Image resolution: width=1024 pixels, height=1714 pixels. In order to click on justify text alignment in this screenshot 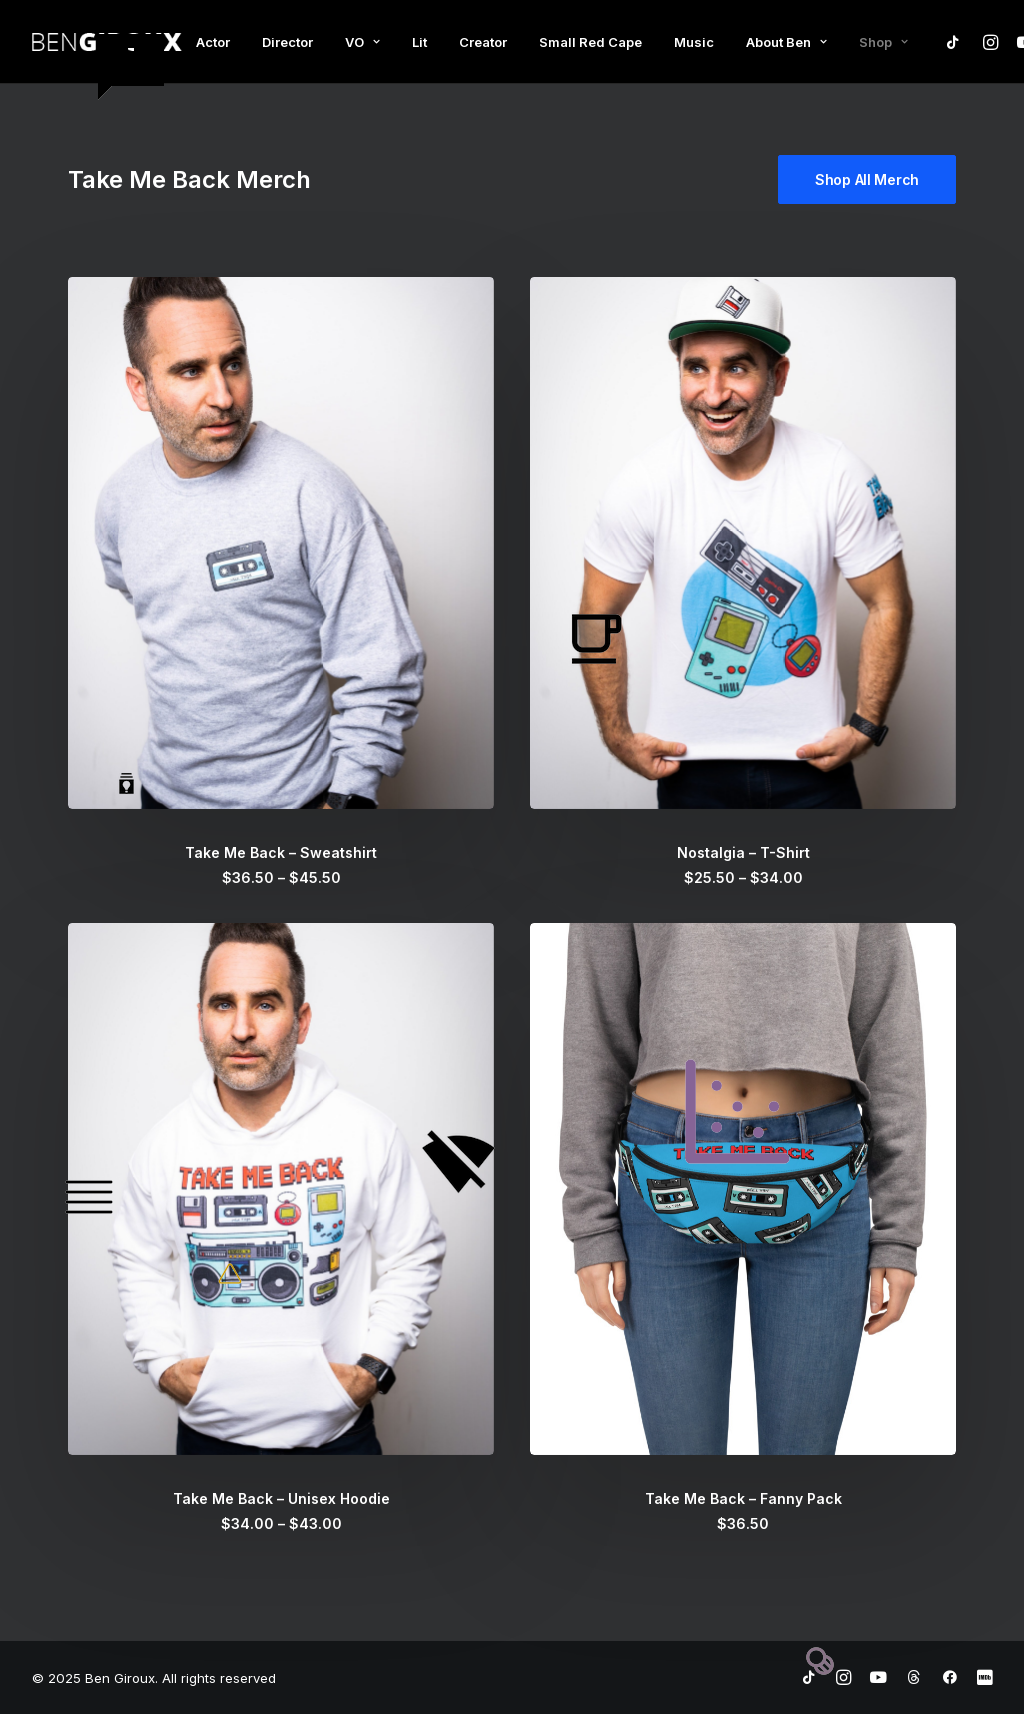, I will do `click(89, 1198)`.